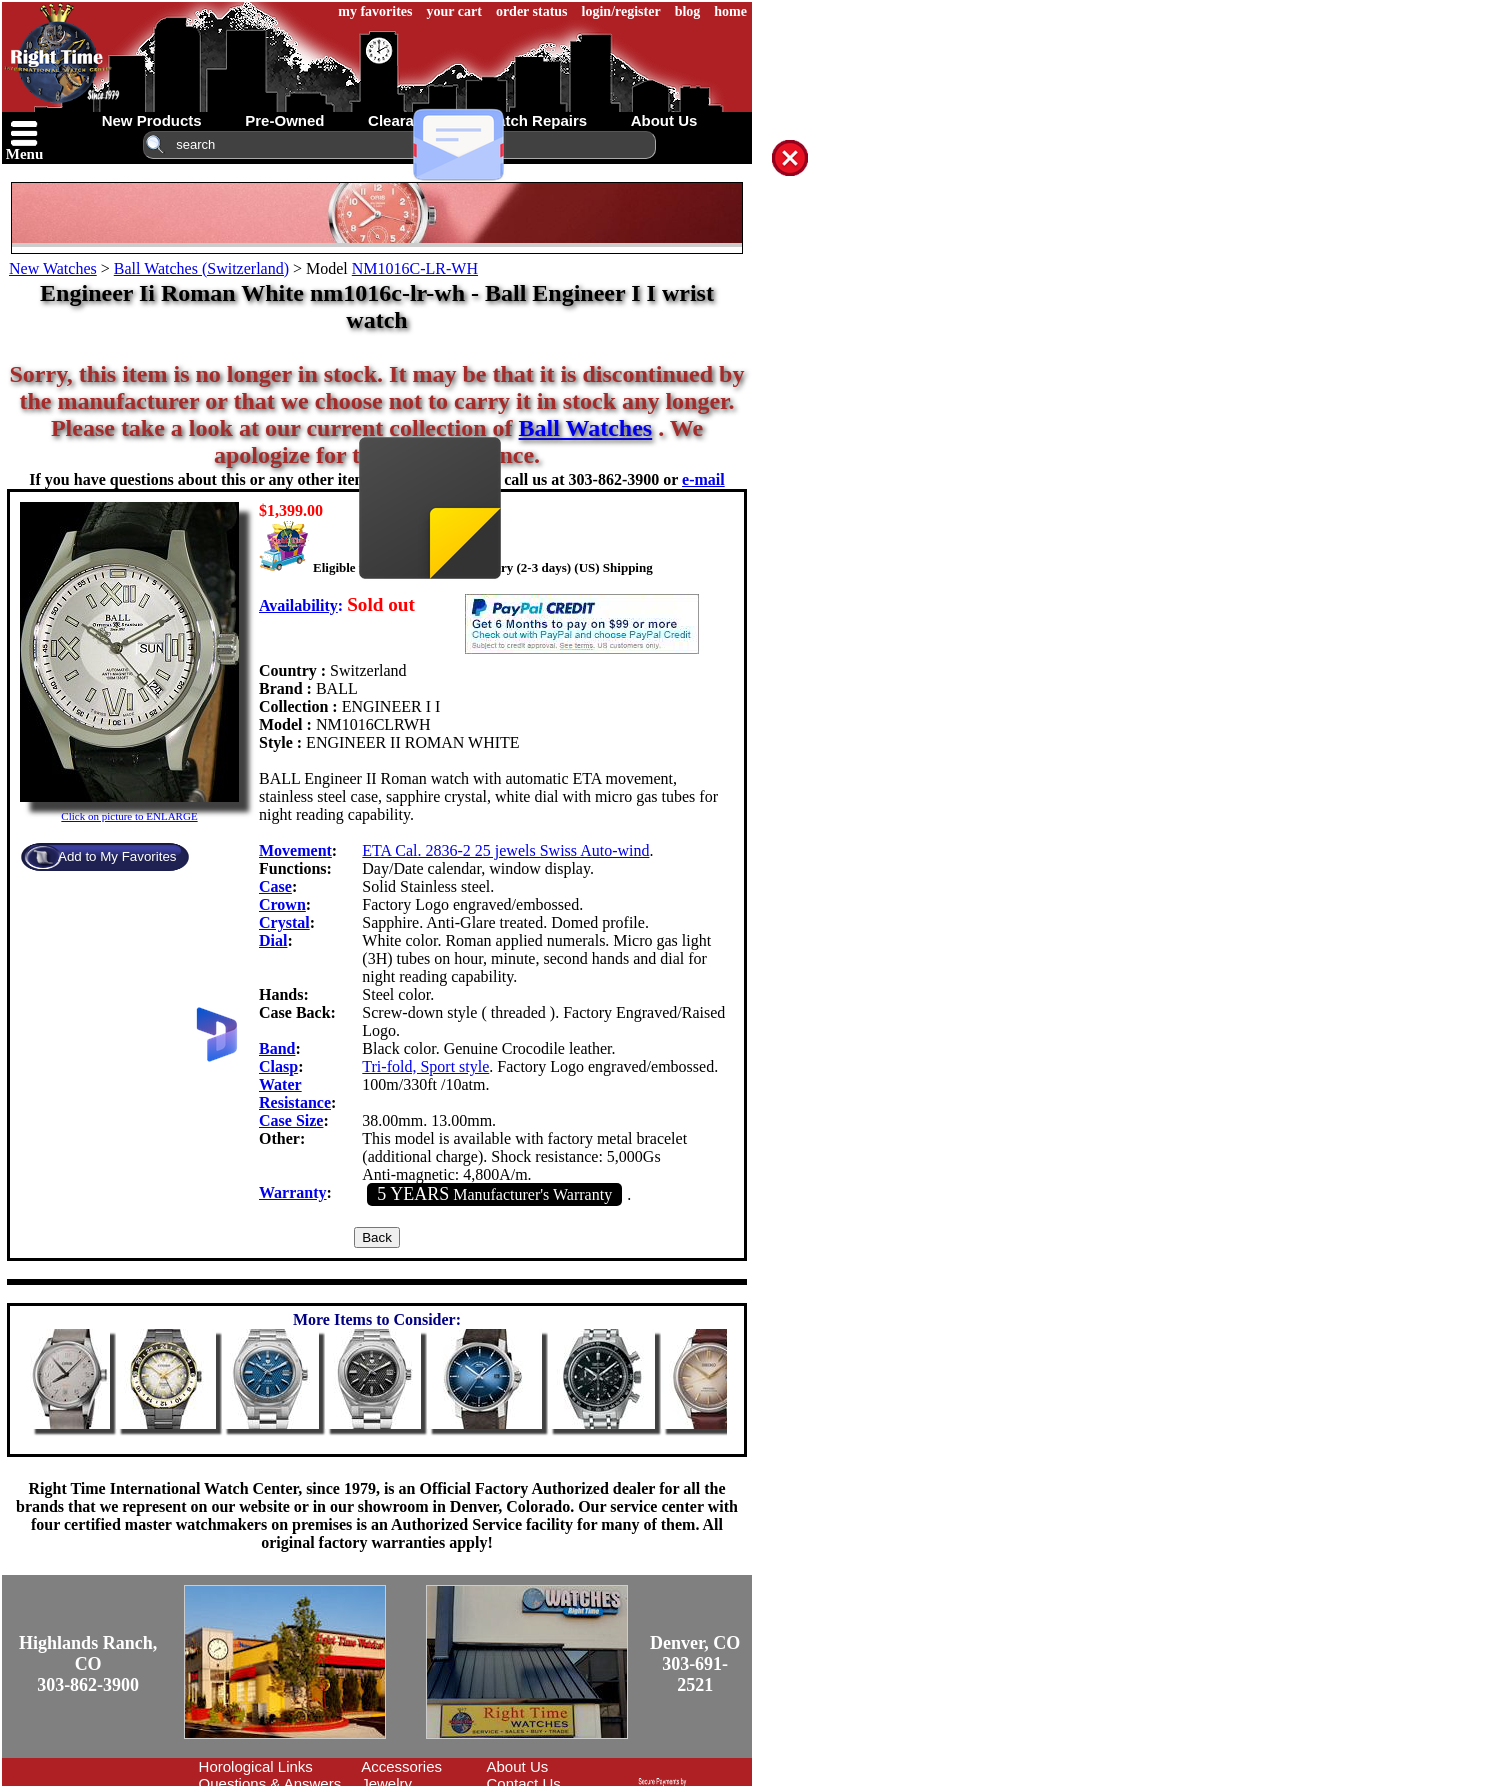 Image resolution: width=1490 pixels, height=1786 pixels. Describe the element at coordinates (790, 158) in the screenshot. I see `indicates a OneDrive sync error` at that location.